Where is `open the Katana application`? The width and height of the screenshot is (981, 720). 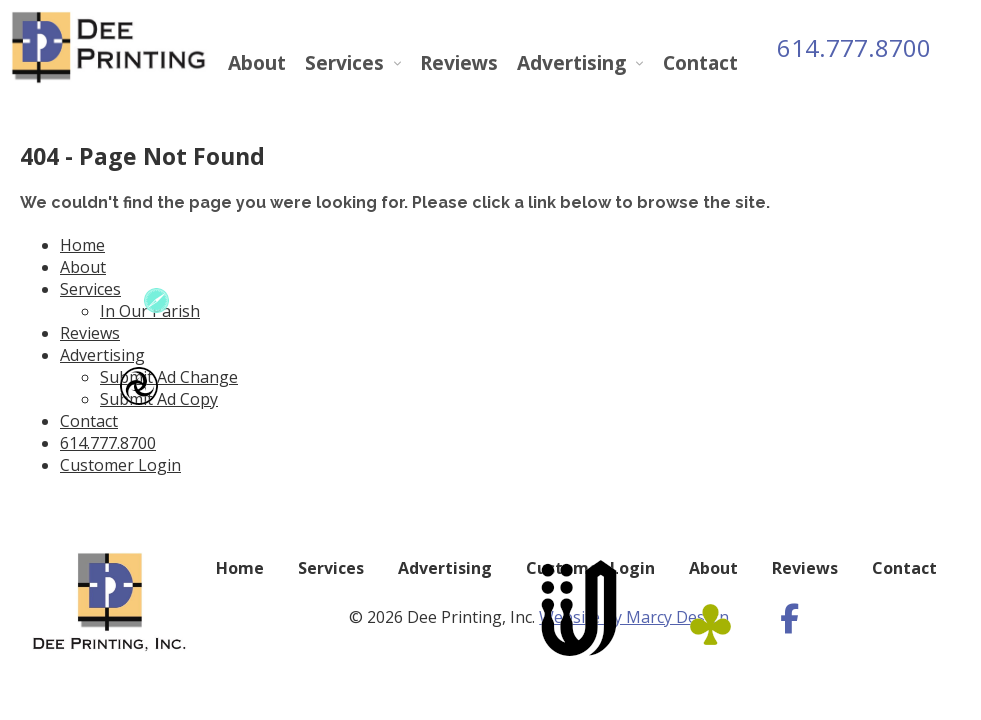 open the Katana application is located at coordinates (139, 386).